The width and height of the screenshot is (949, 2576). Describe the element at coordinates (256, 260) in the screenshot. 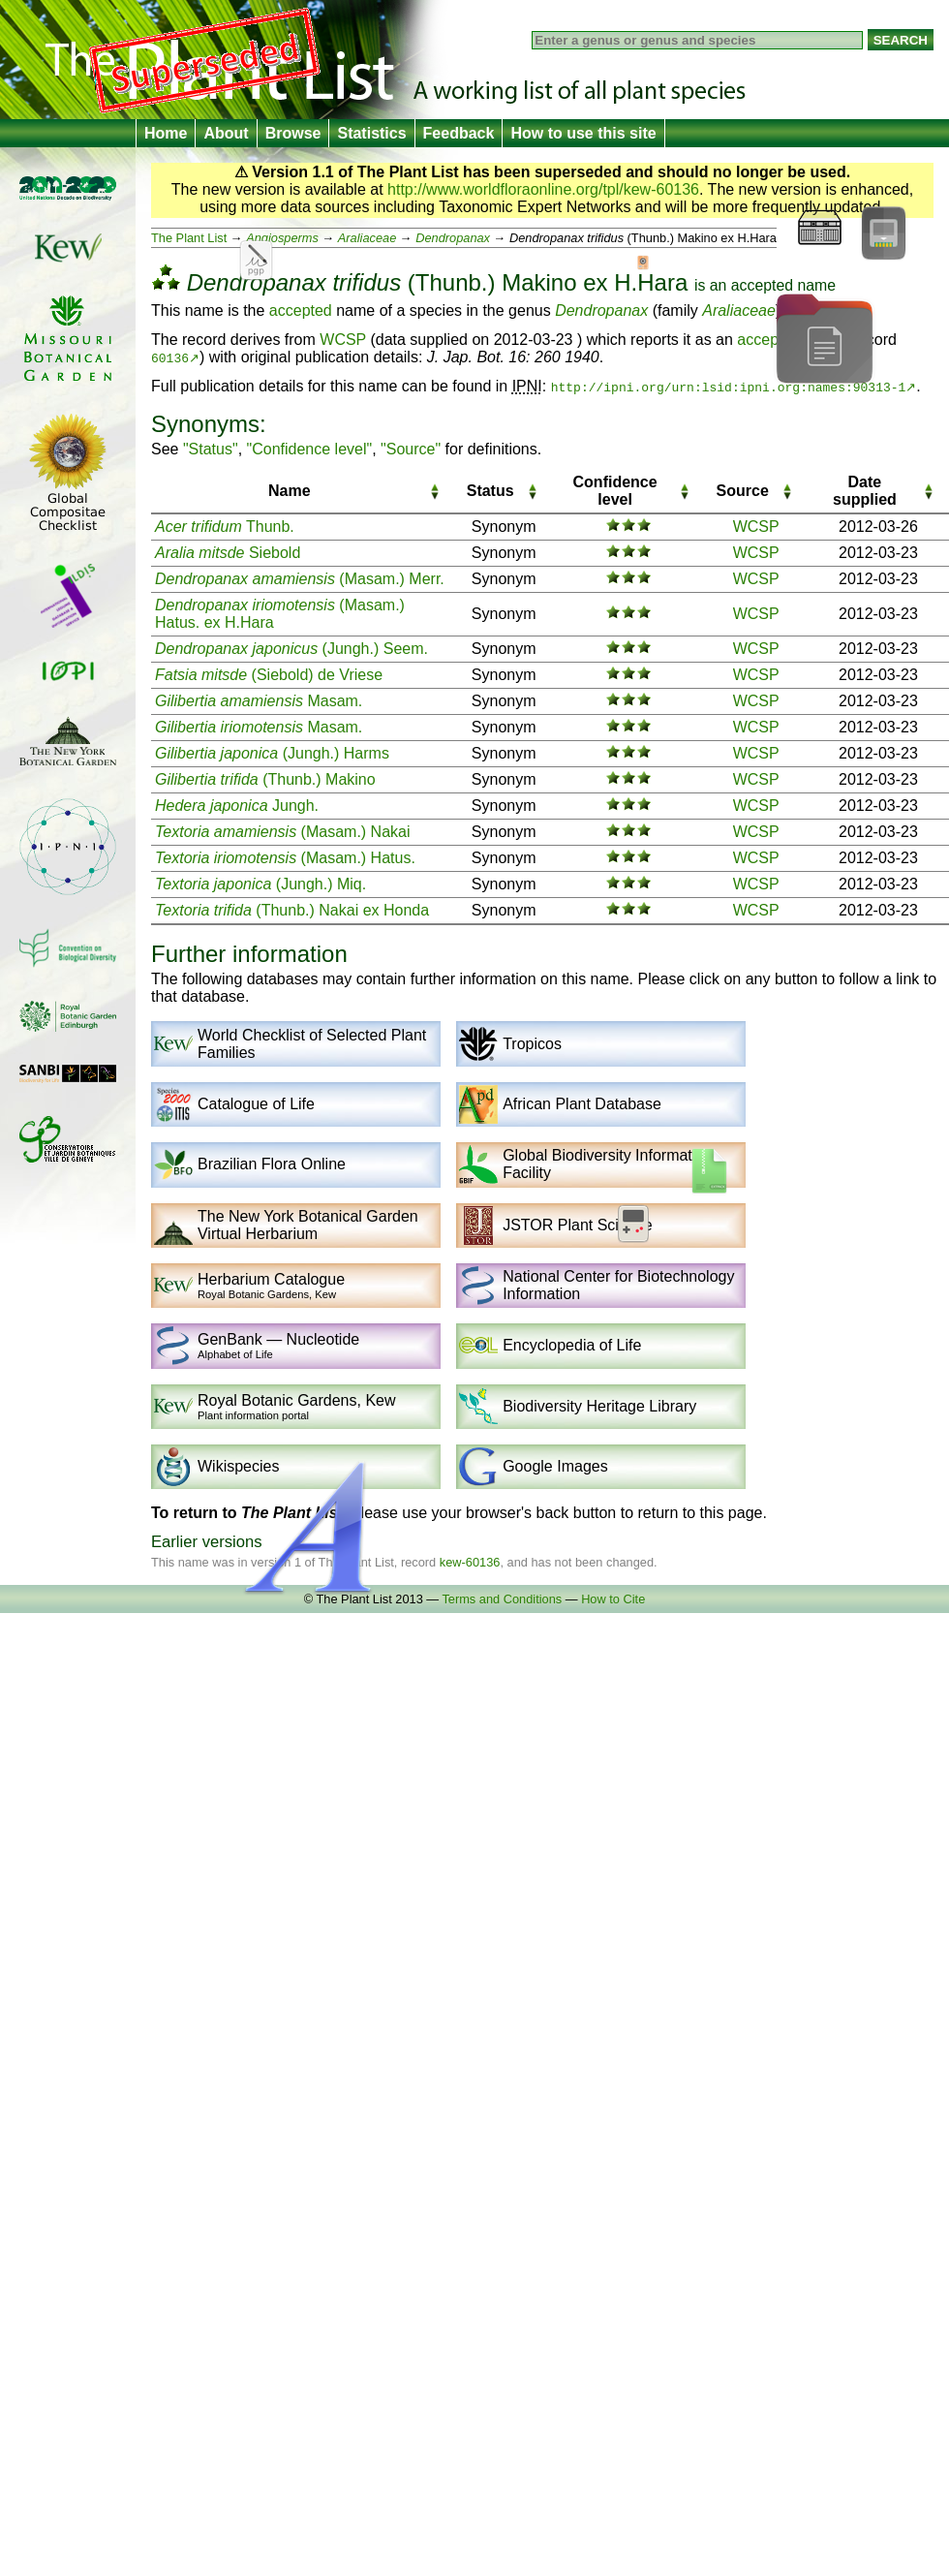

I see `a PGP signature file for verifying authenticity` at that location.